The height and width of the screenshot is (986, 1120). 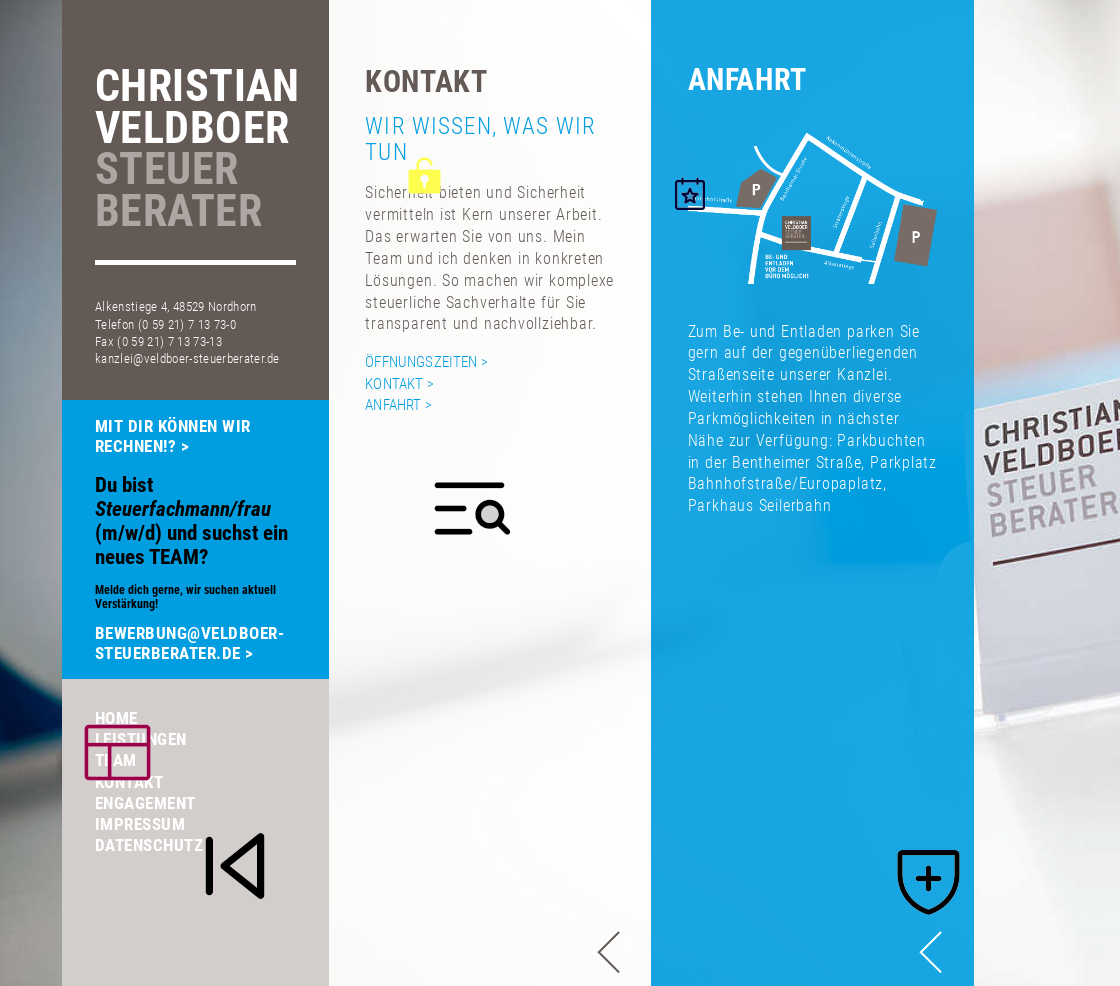 I want to click on search within a list or document, so click(x=469, y=508).